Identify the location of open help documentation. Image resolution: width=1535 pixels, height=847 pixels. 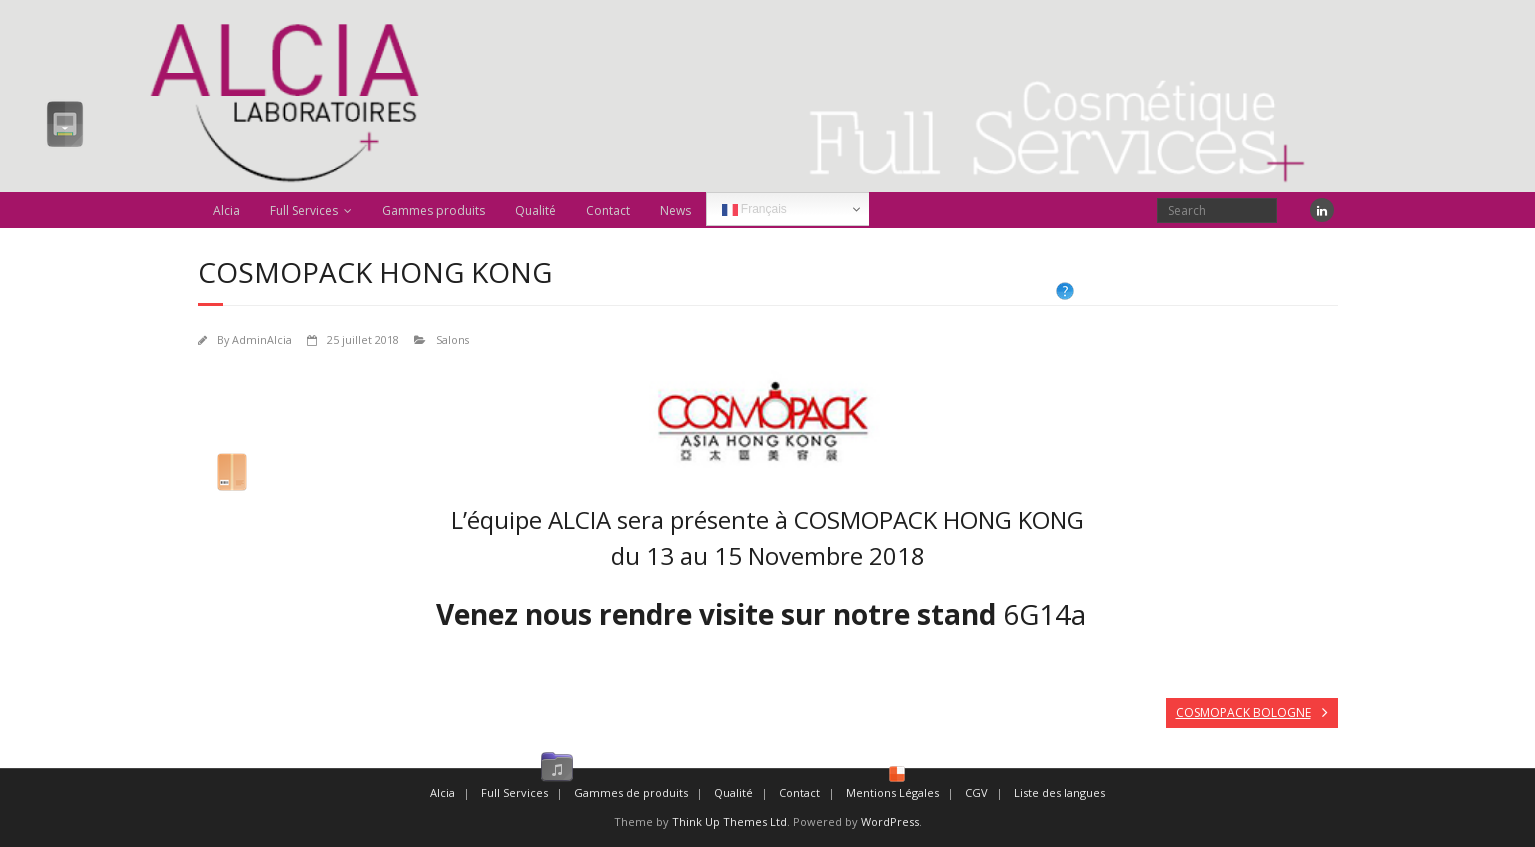
(1065, 291).